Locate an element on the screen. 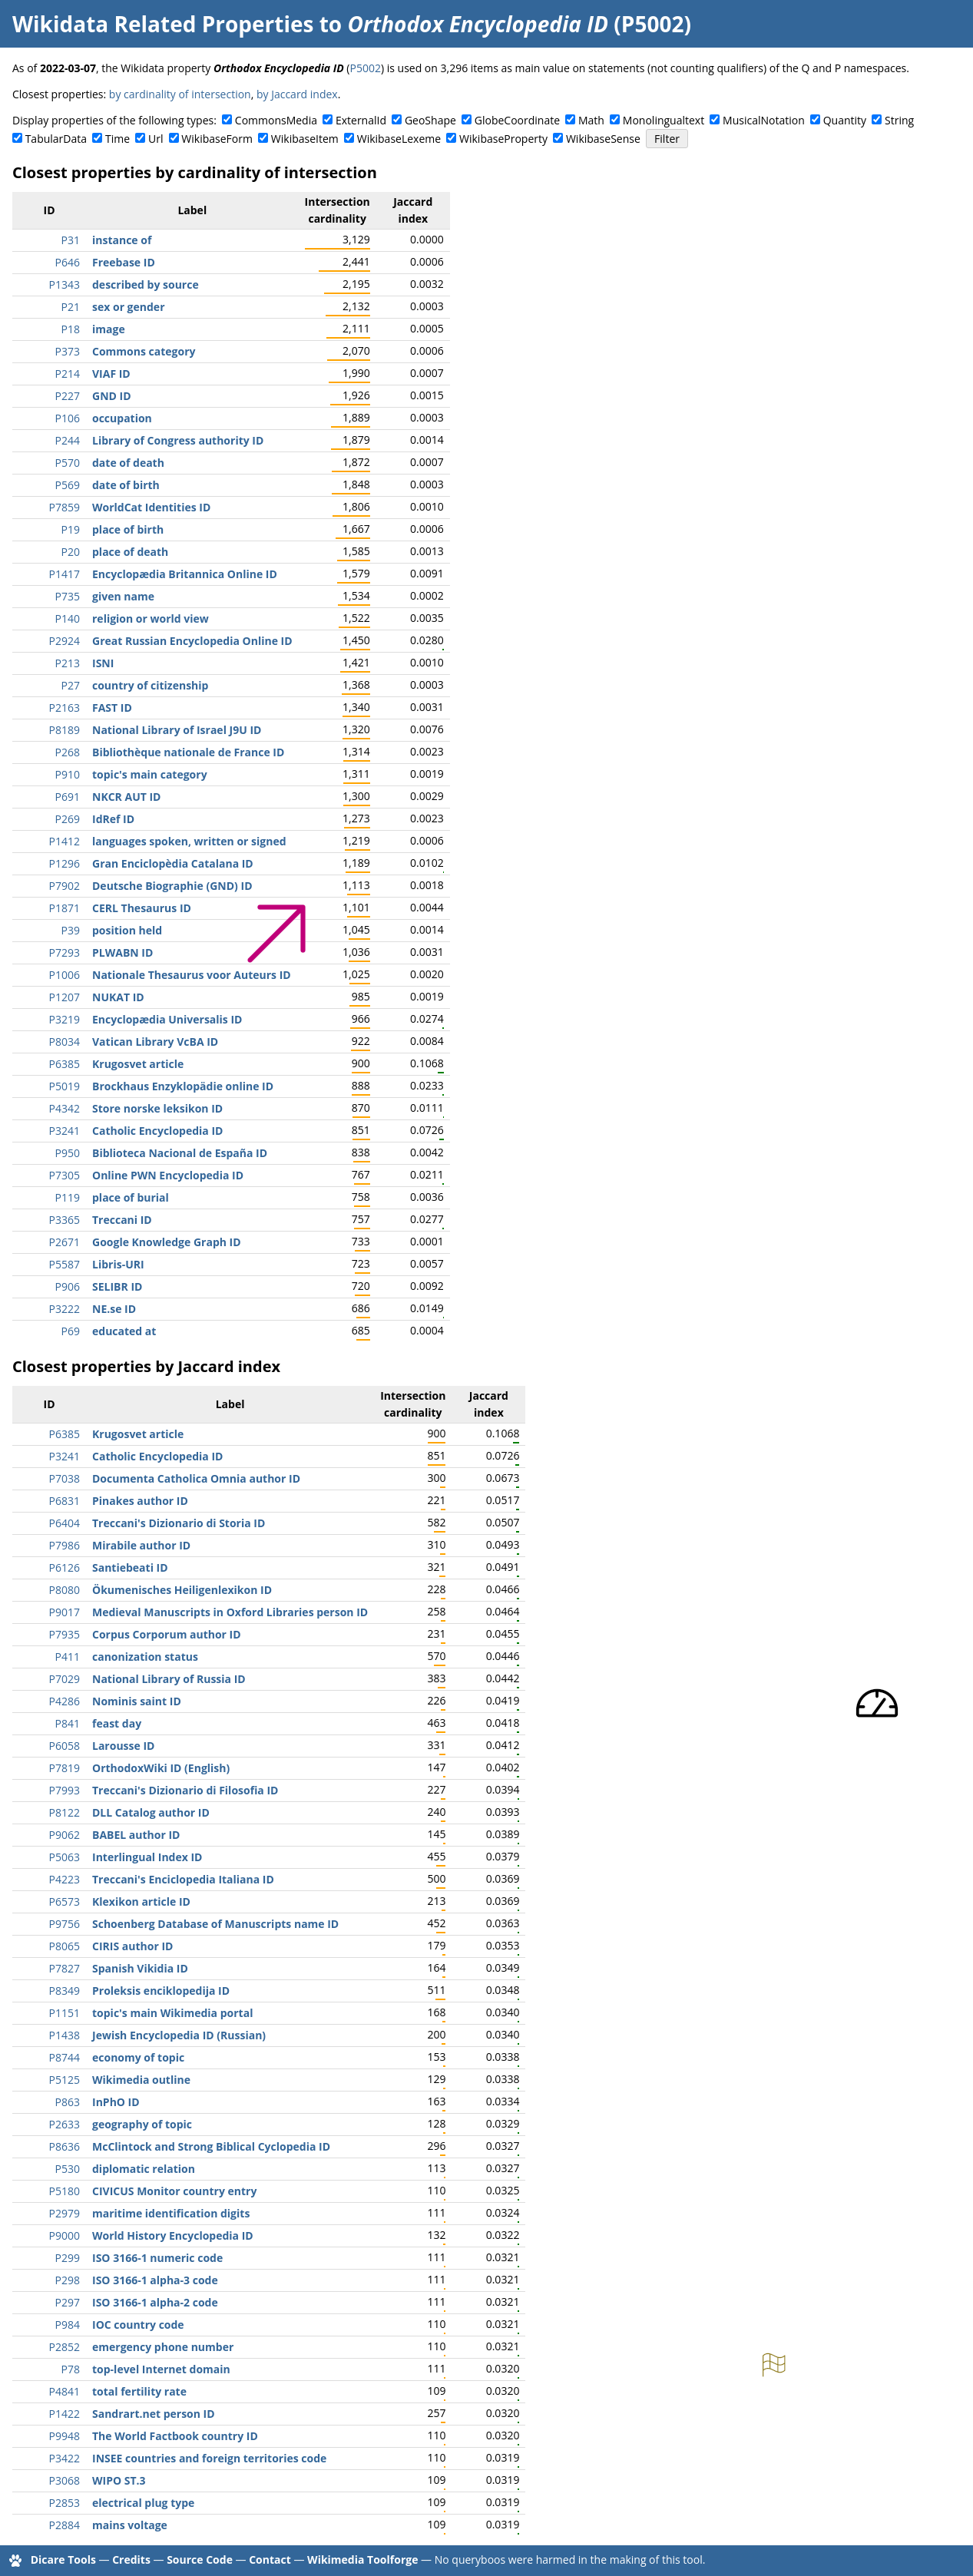 The image size is (973, 2576). open link in new tab or window is located at coordinates (276, 934).